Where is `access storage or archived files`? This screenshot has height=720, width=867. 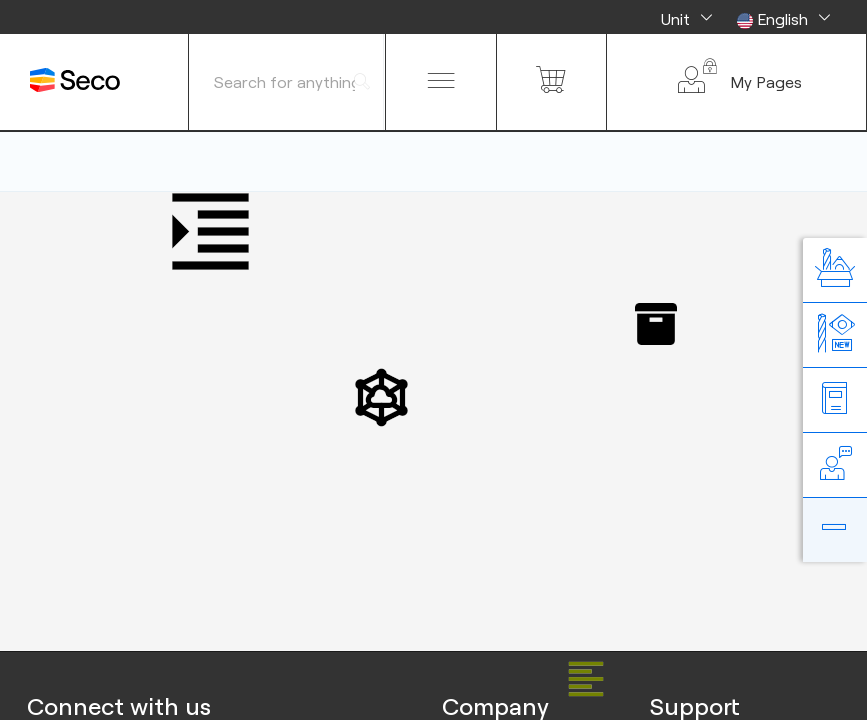
access storage or archived files is located at coordinates (656, 324).